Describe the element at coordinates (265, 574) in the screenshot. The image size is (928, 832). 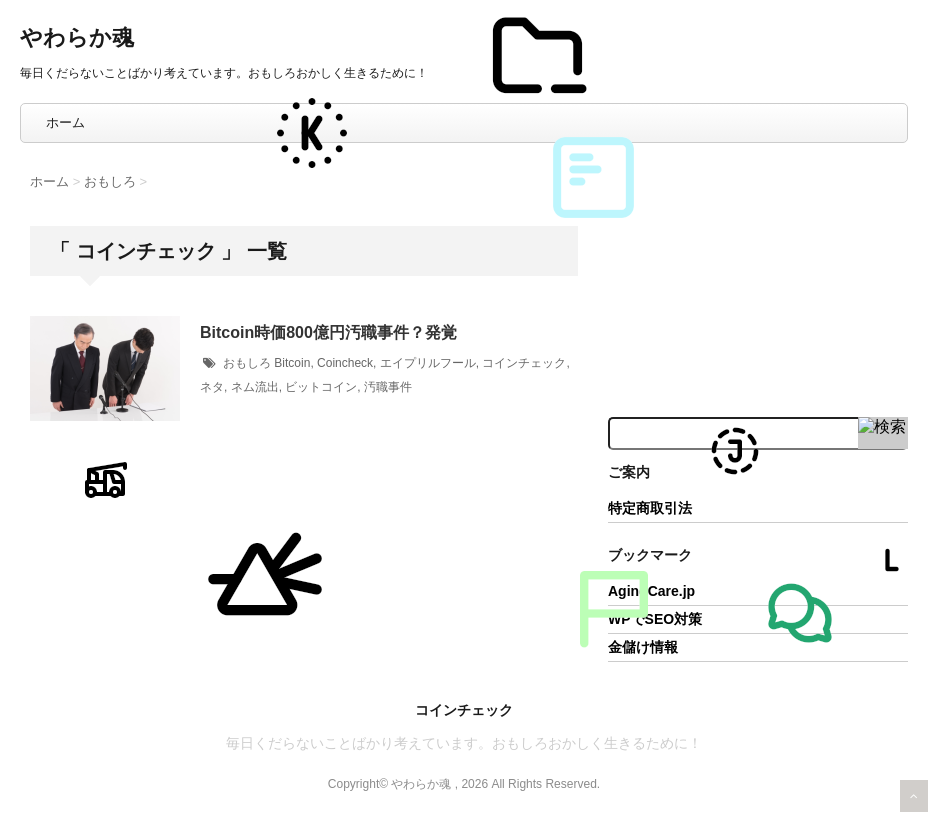
I see `toggle light refraction or prism effect` at that location.